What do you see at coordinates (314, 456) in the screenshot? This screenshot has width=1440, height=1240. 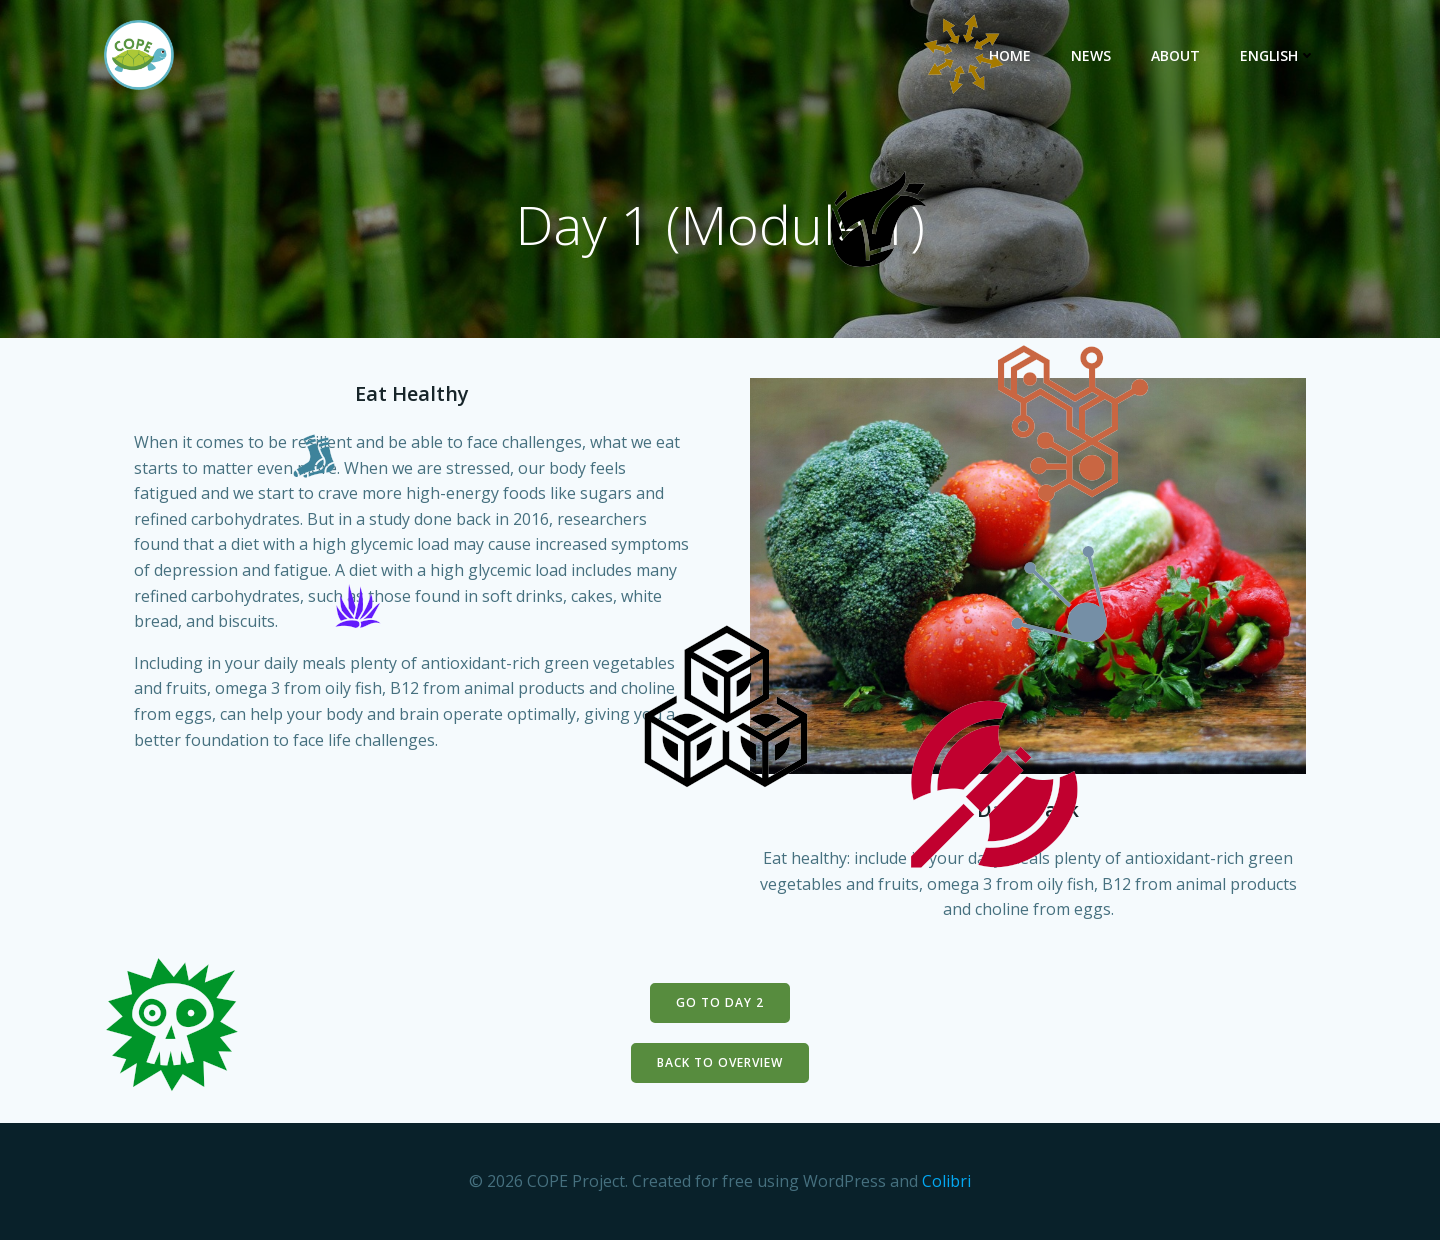 I see `browse socks or hosiery products` at bounding box center [314, 456].